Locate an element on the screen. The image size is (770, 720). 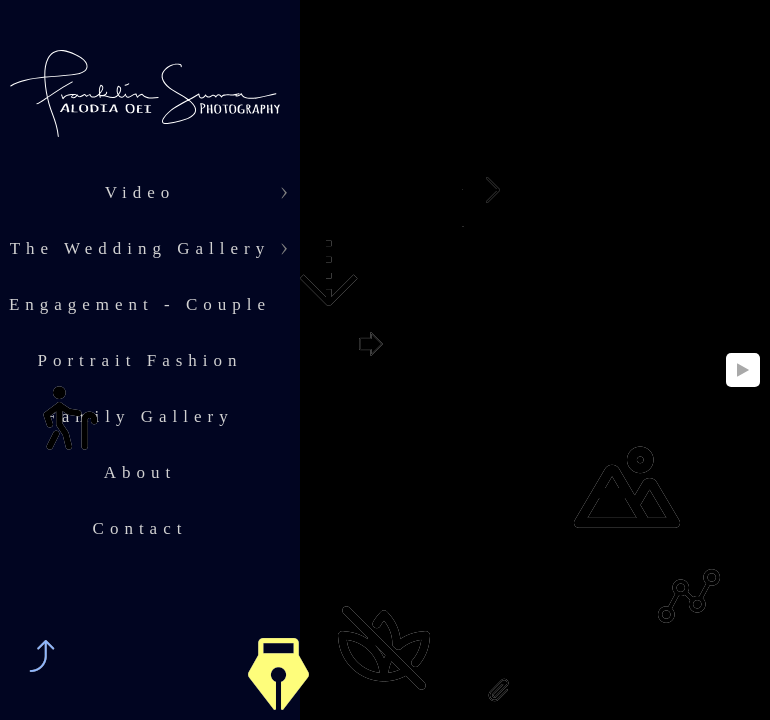
access drawing or illustration tools is located at coordinates (278, 673).